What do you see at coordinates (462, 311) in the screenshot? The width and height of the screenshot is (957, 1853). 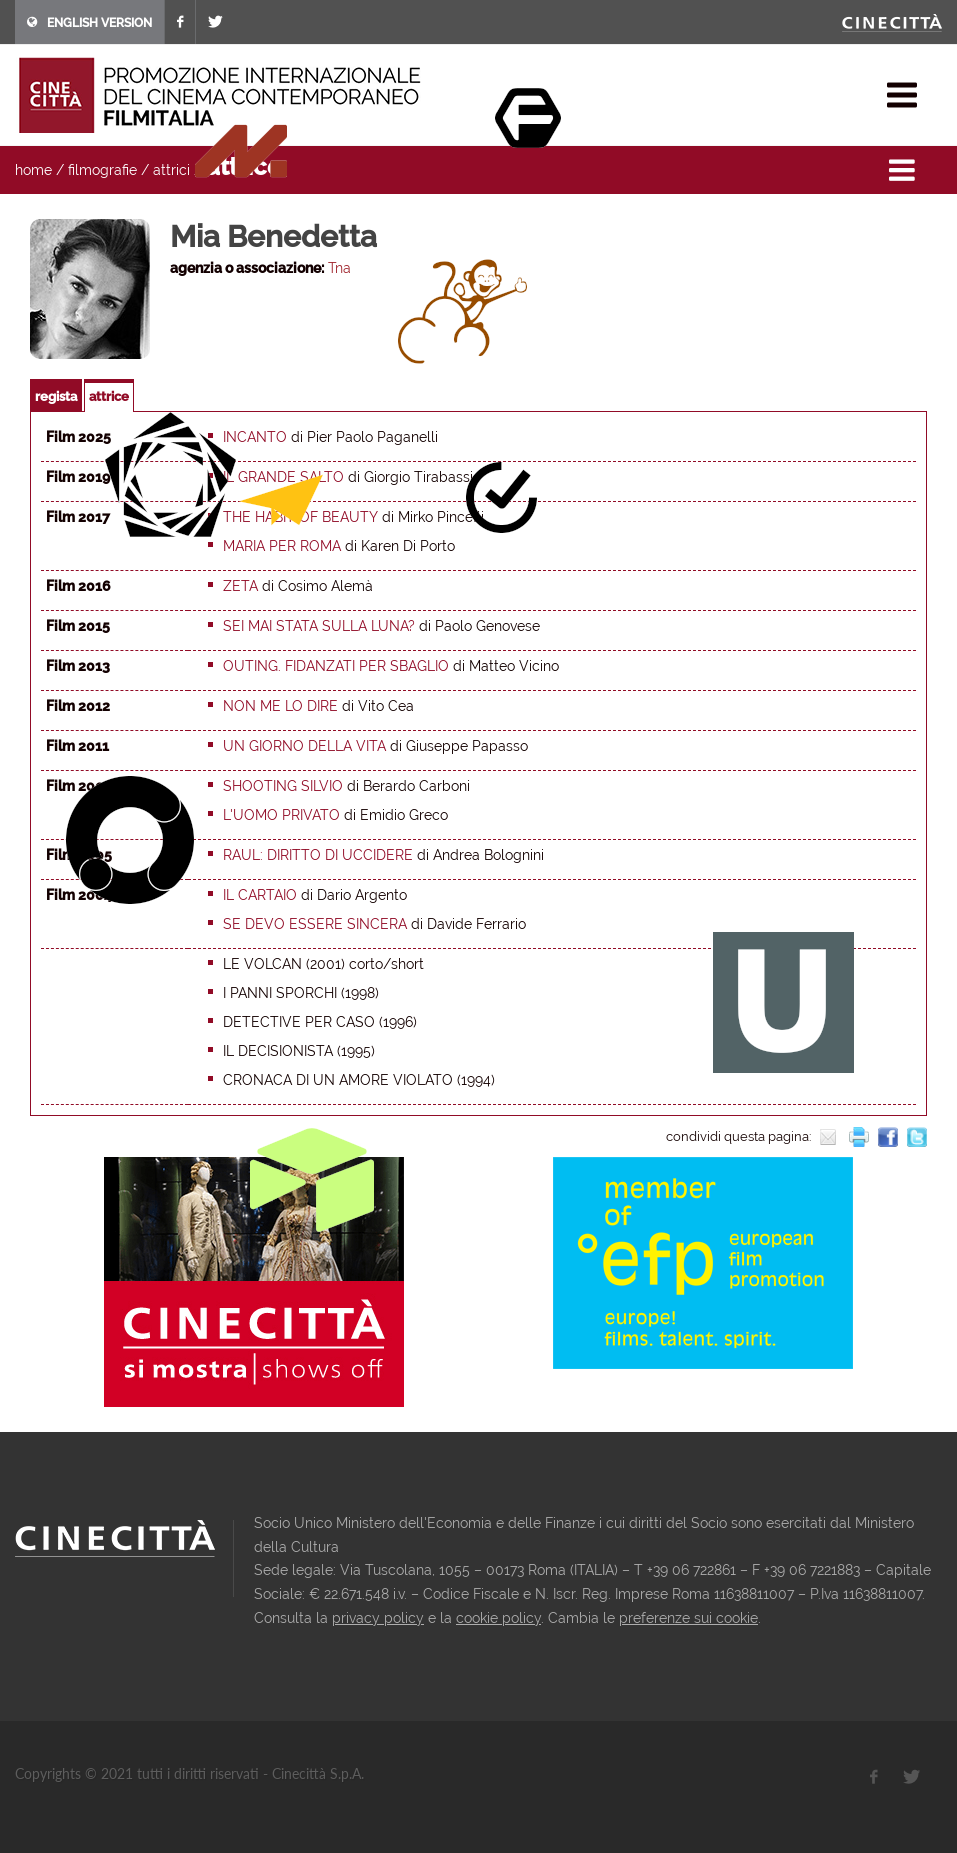 I see `apache cloudstack logo` at bounding box center [462, 311].